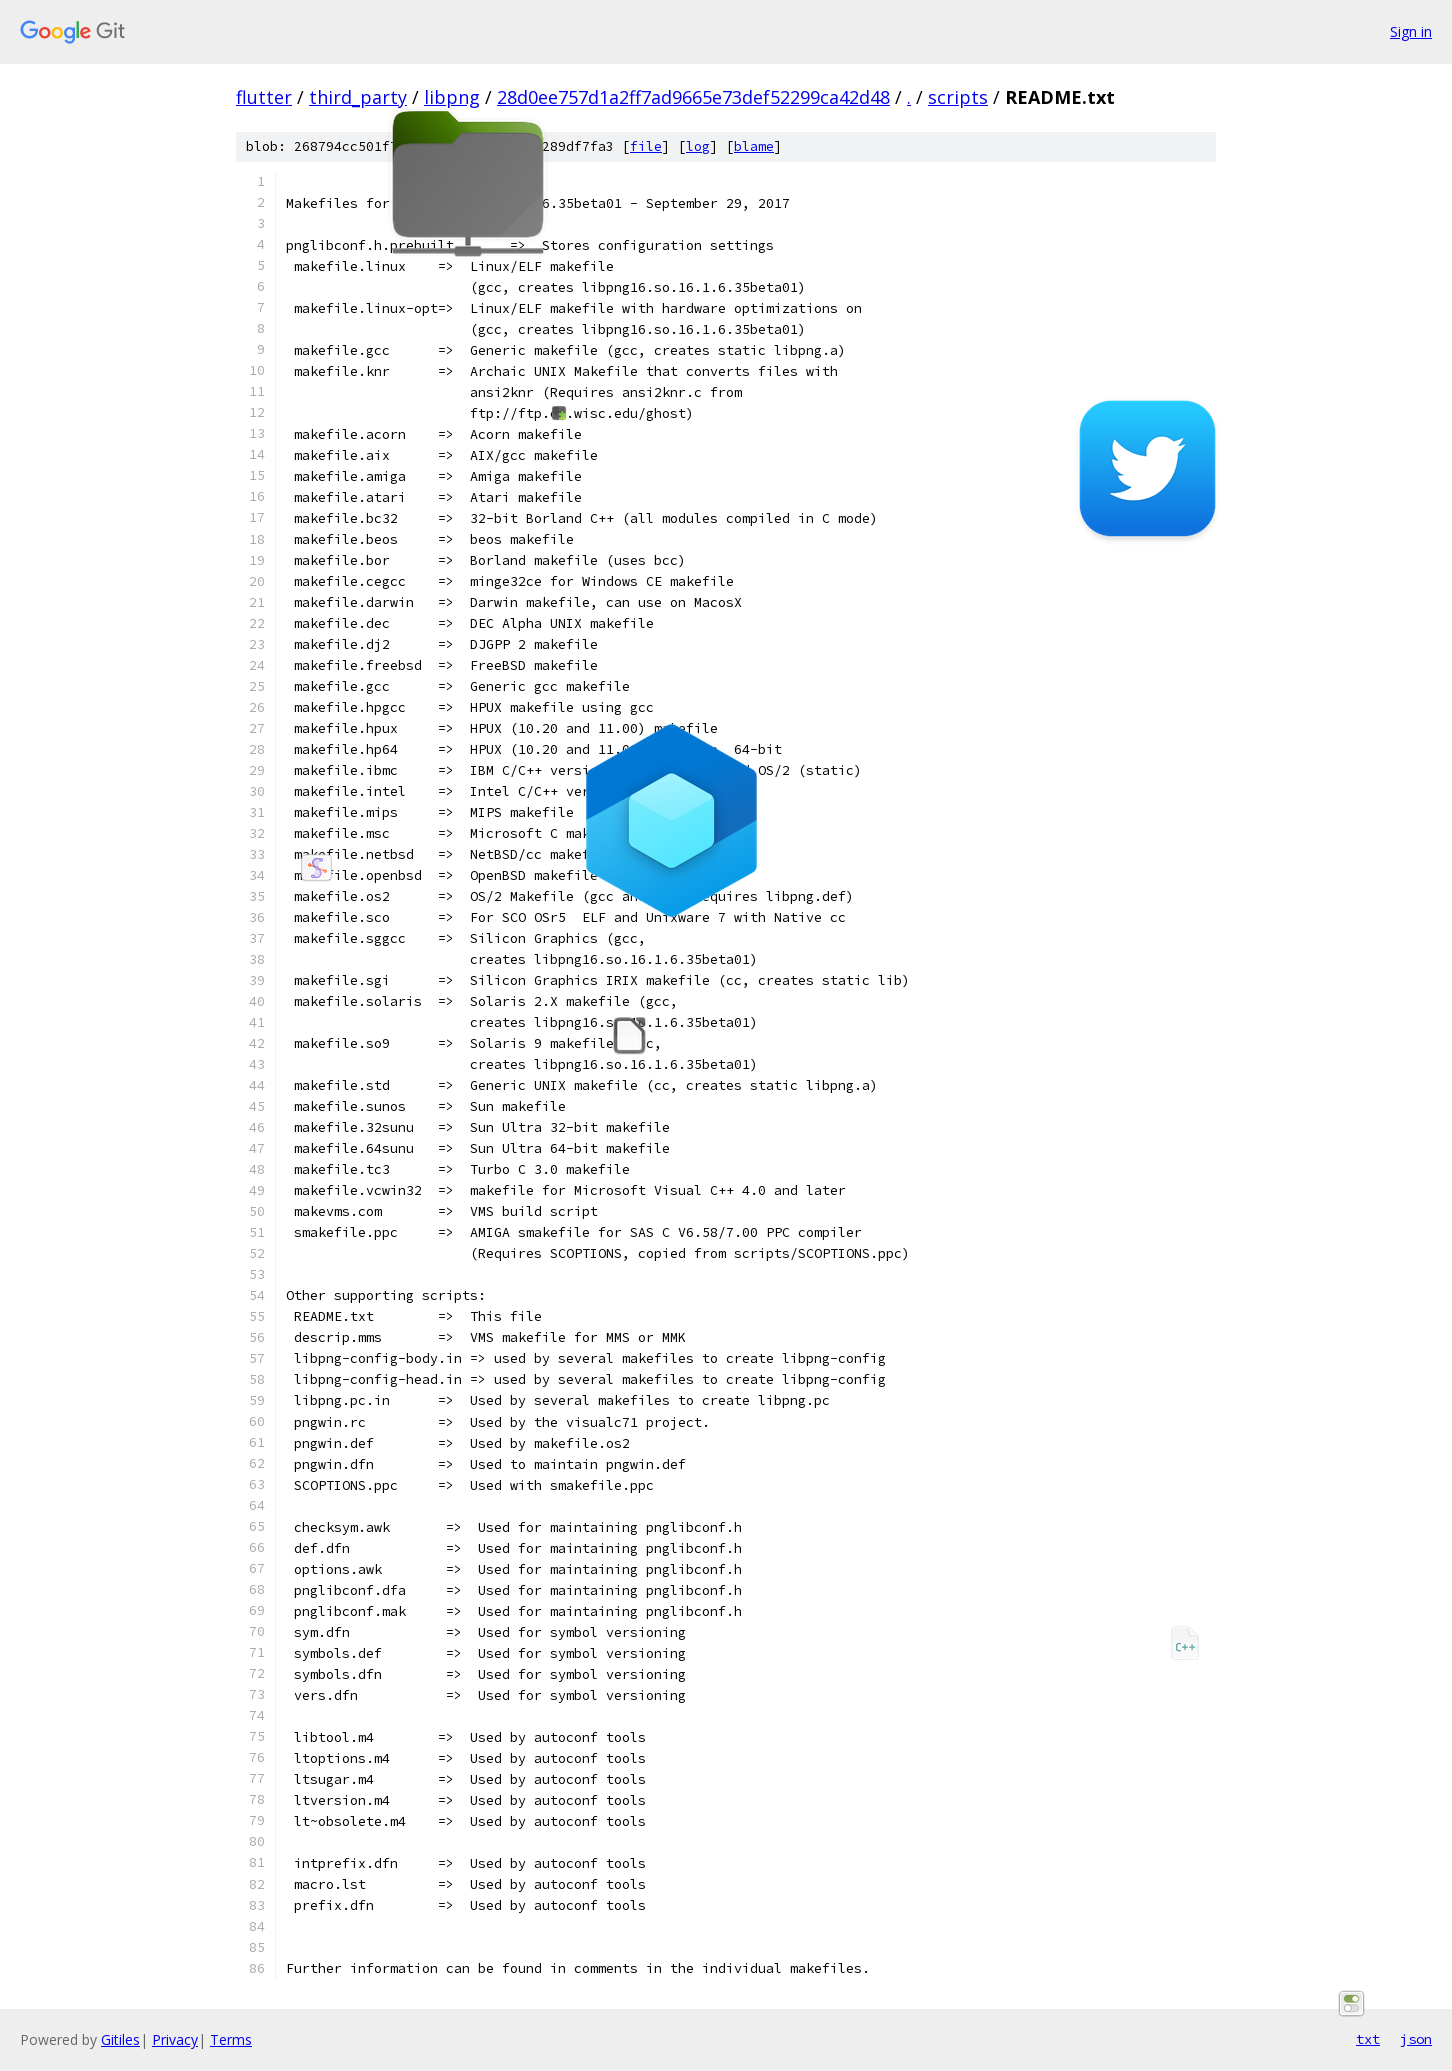 The image size is (1452, 2071). I want to click on open assist2 application, so click(671, 820).